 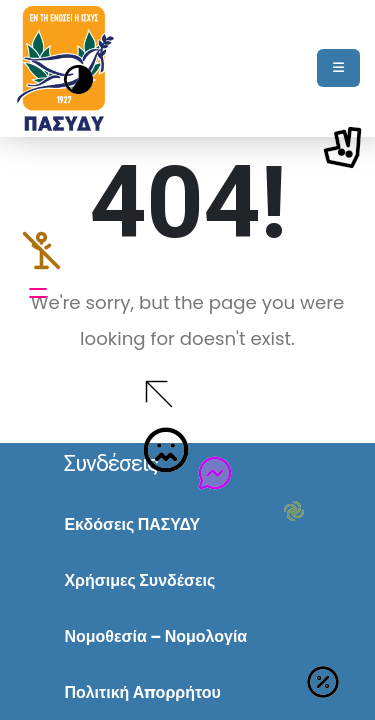 What do you see at coordinates (166, 450) in the screenshot?
I see `indicates user is feeling anxious or nervous` at bounding box center [166, 450].